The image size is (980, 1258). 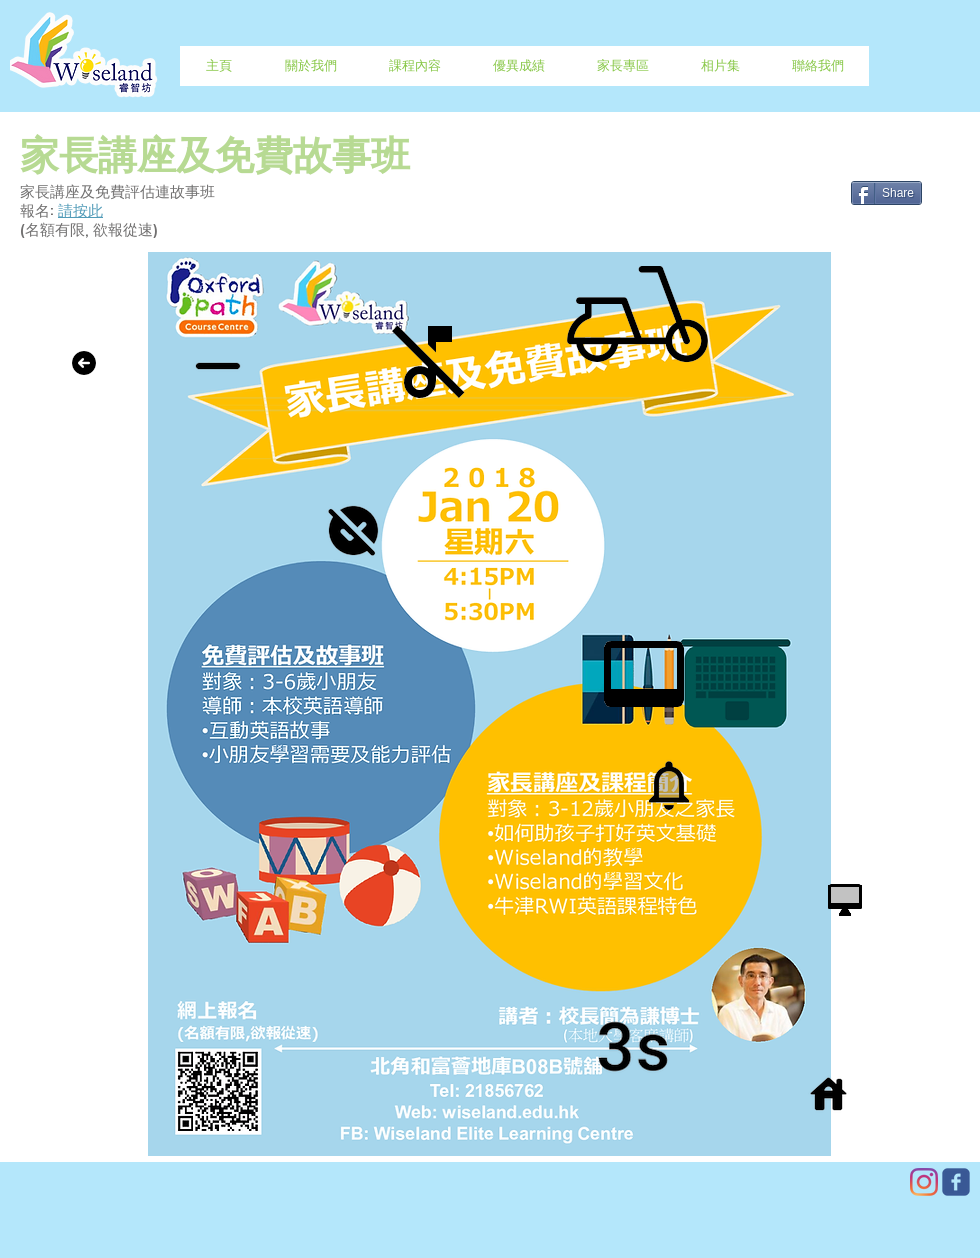 I want to click on set a 3-second timer, so click(x=630, y=1046).